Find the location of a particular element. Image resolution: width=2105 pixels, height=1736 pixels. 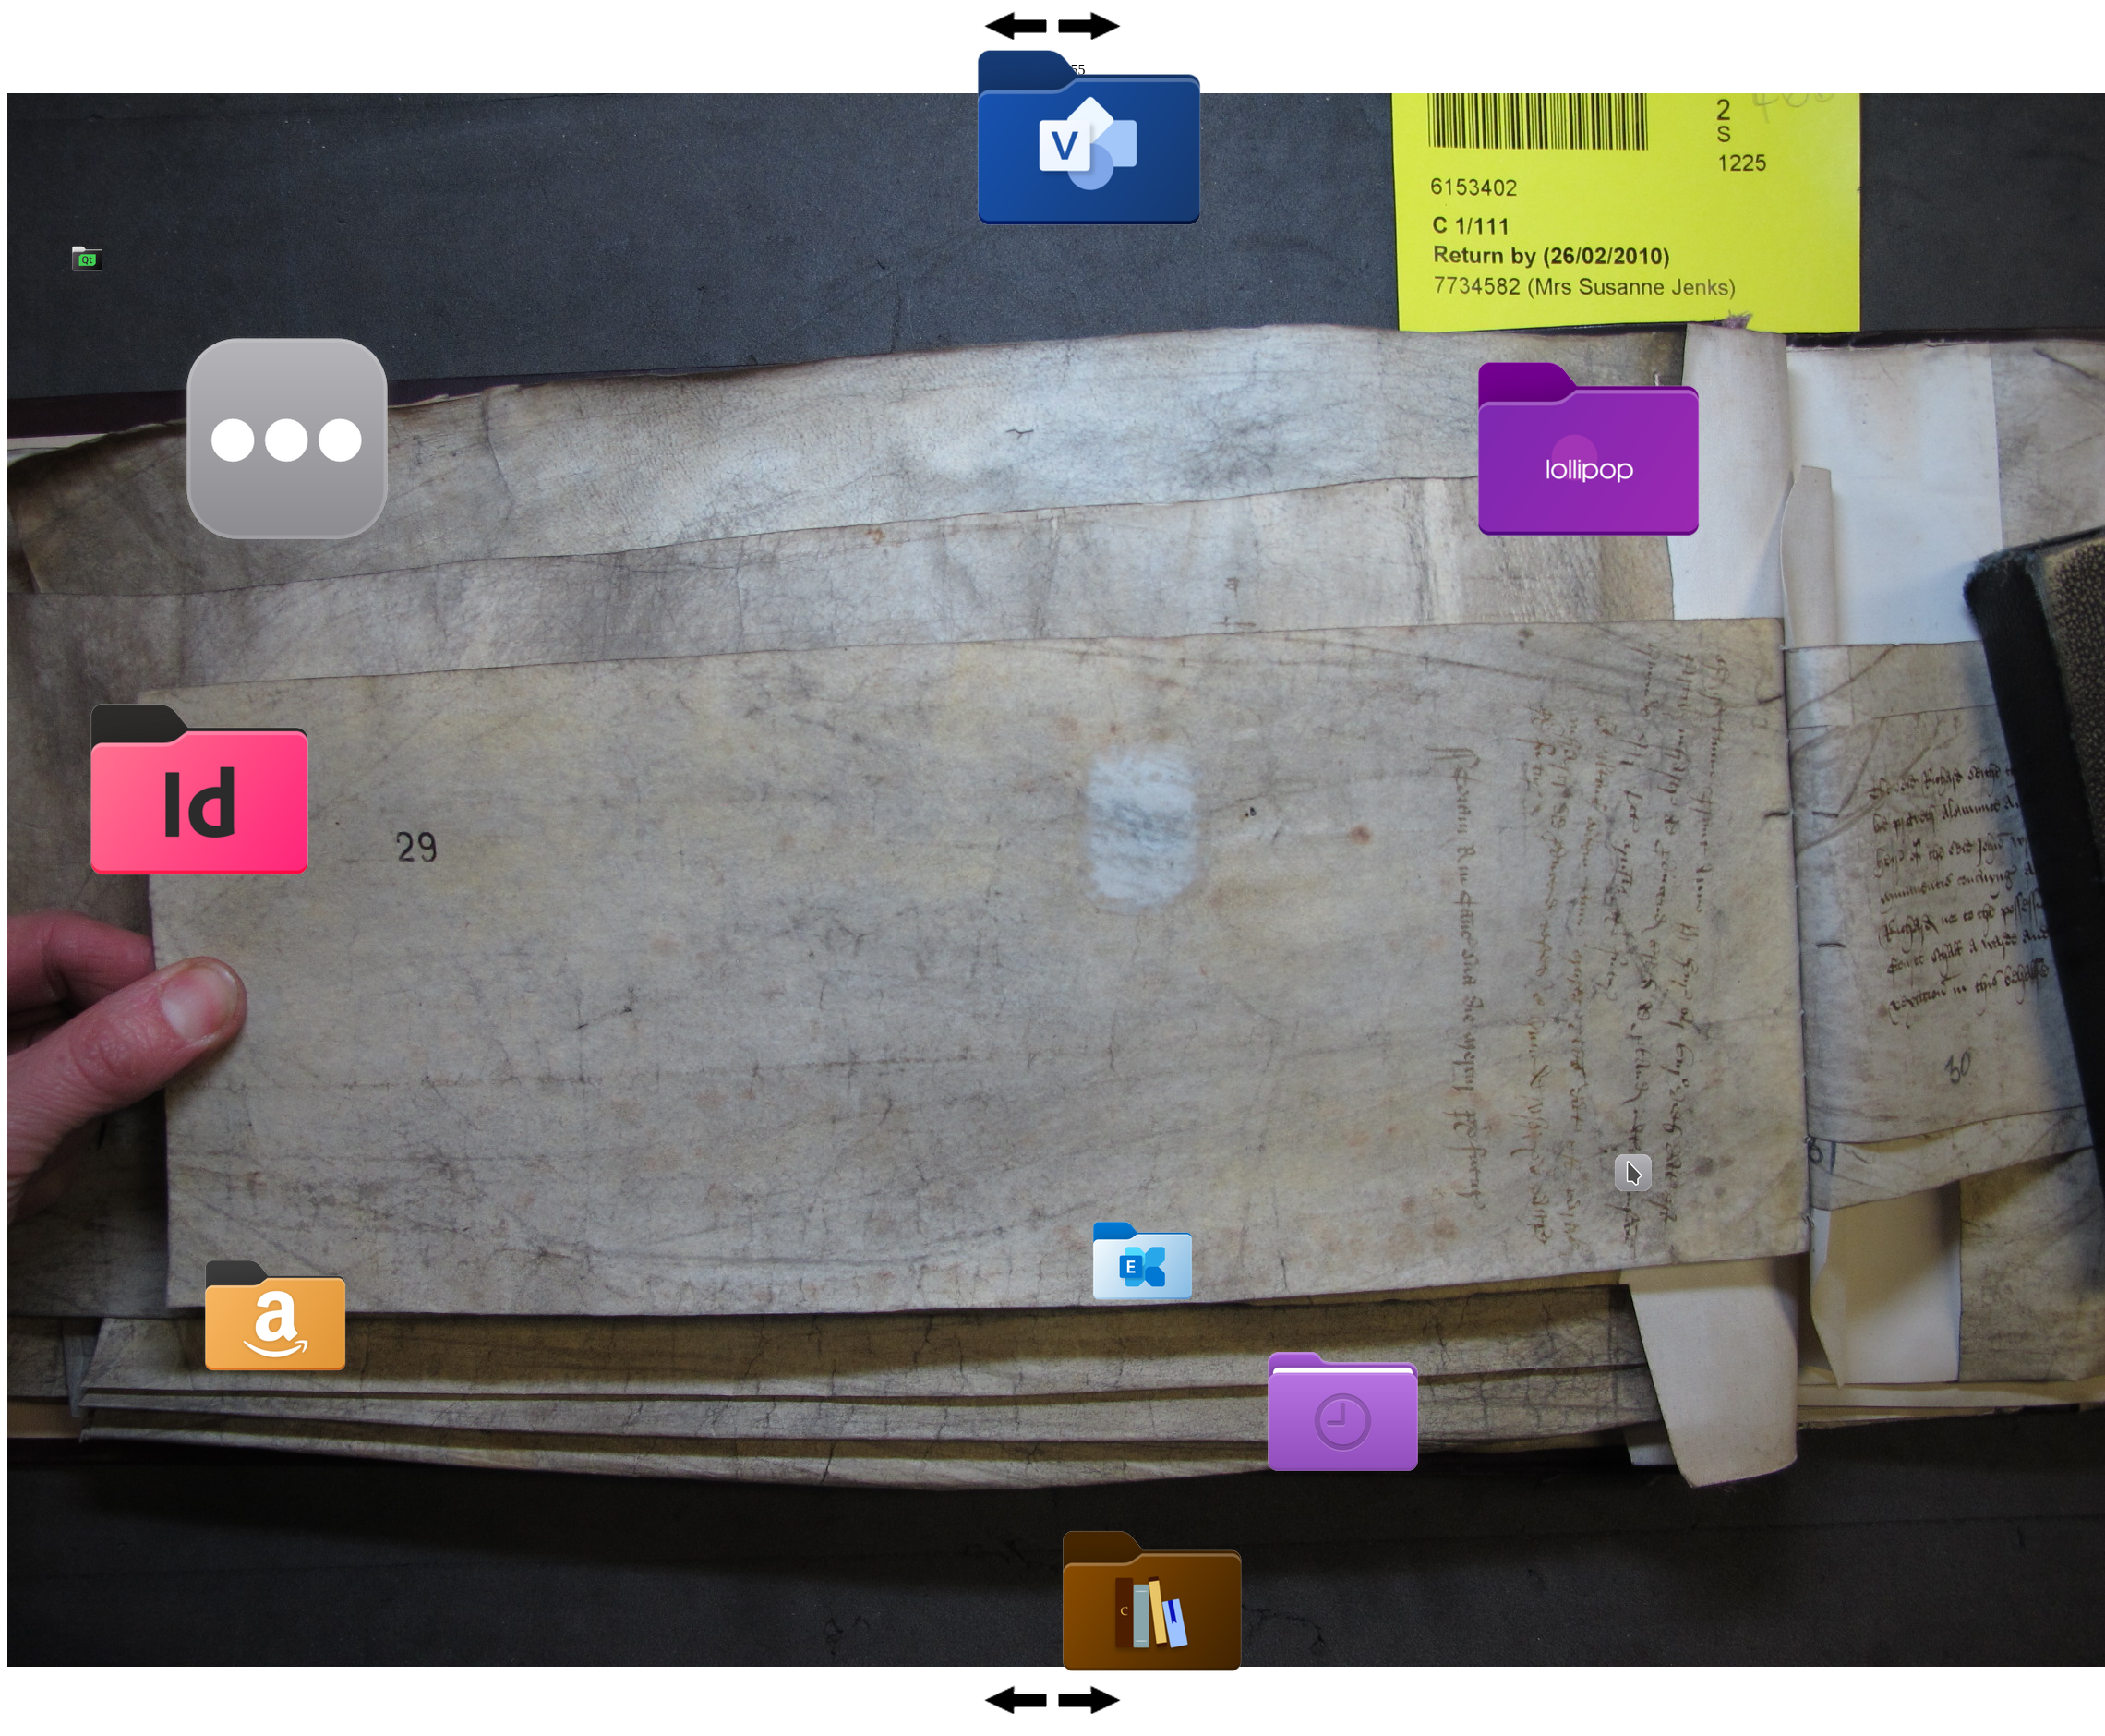

open android lollipop system folder is located at coordinates (1587, 454).